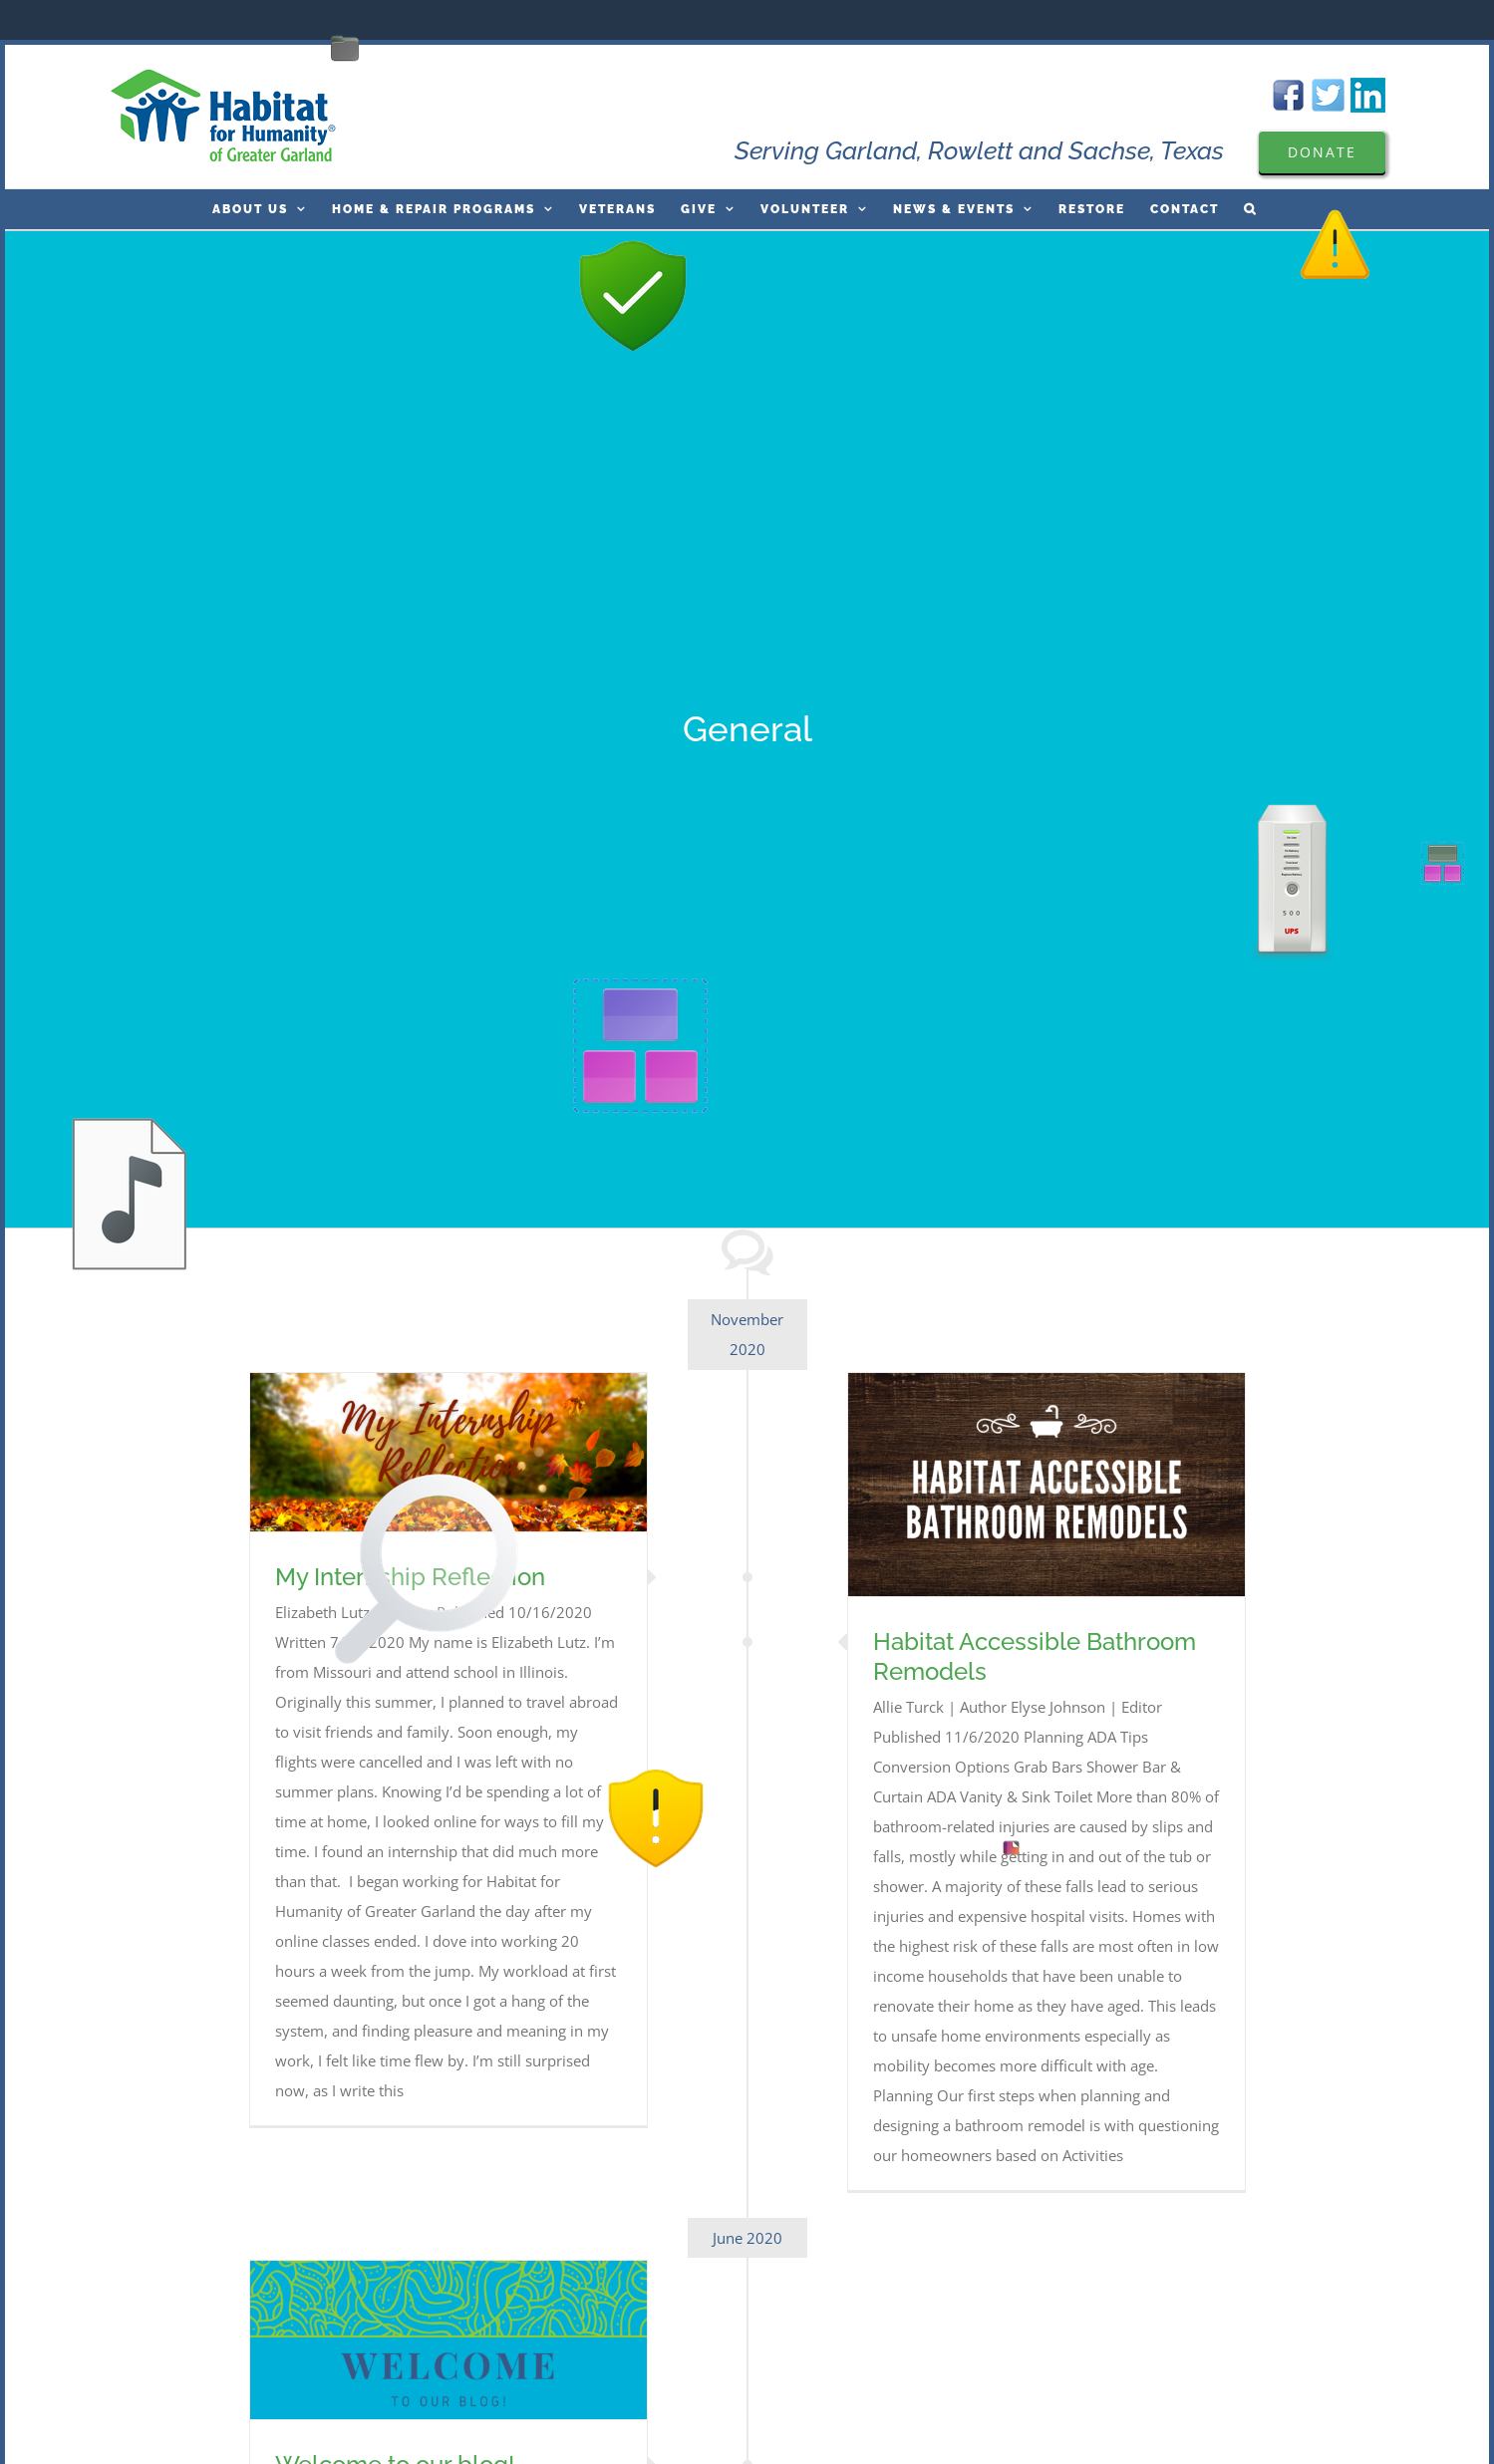  Describe the element at coordinates (1297, 206) in the screenshot. I see `indicates a warning or alert status` at that location.